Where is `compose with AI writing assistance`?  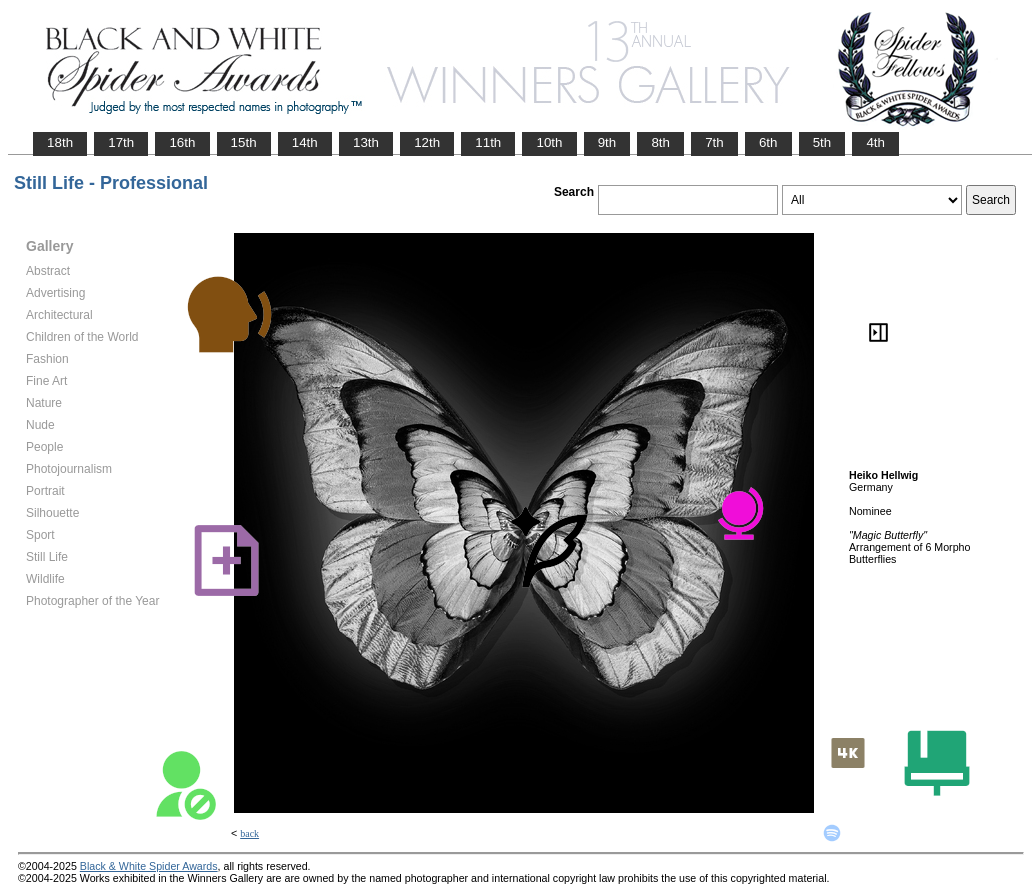
compose with AI writing assistance is located at coordinates (555, 551).